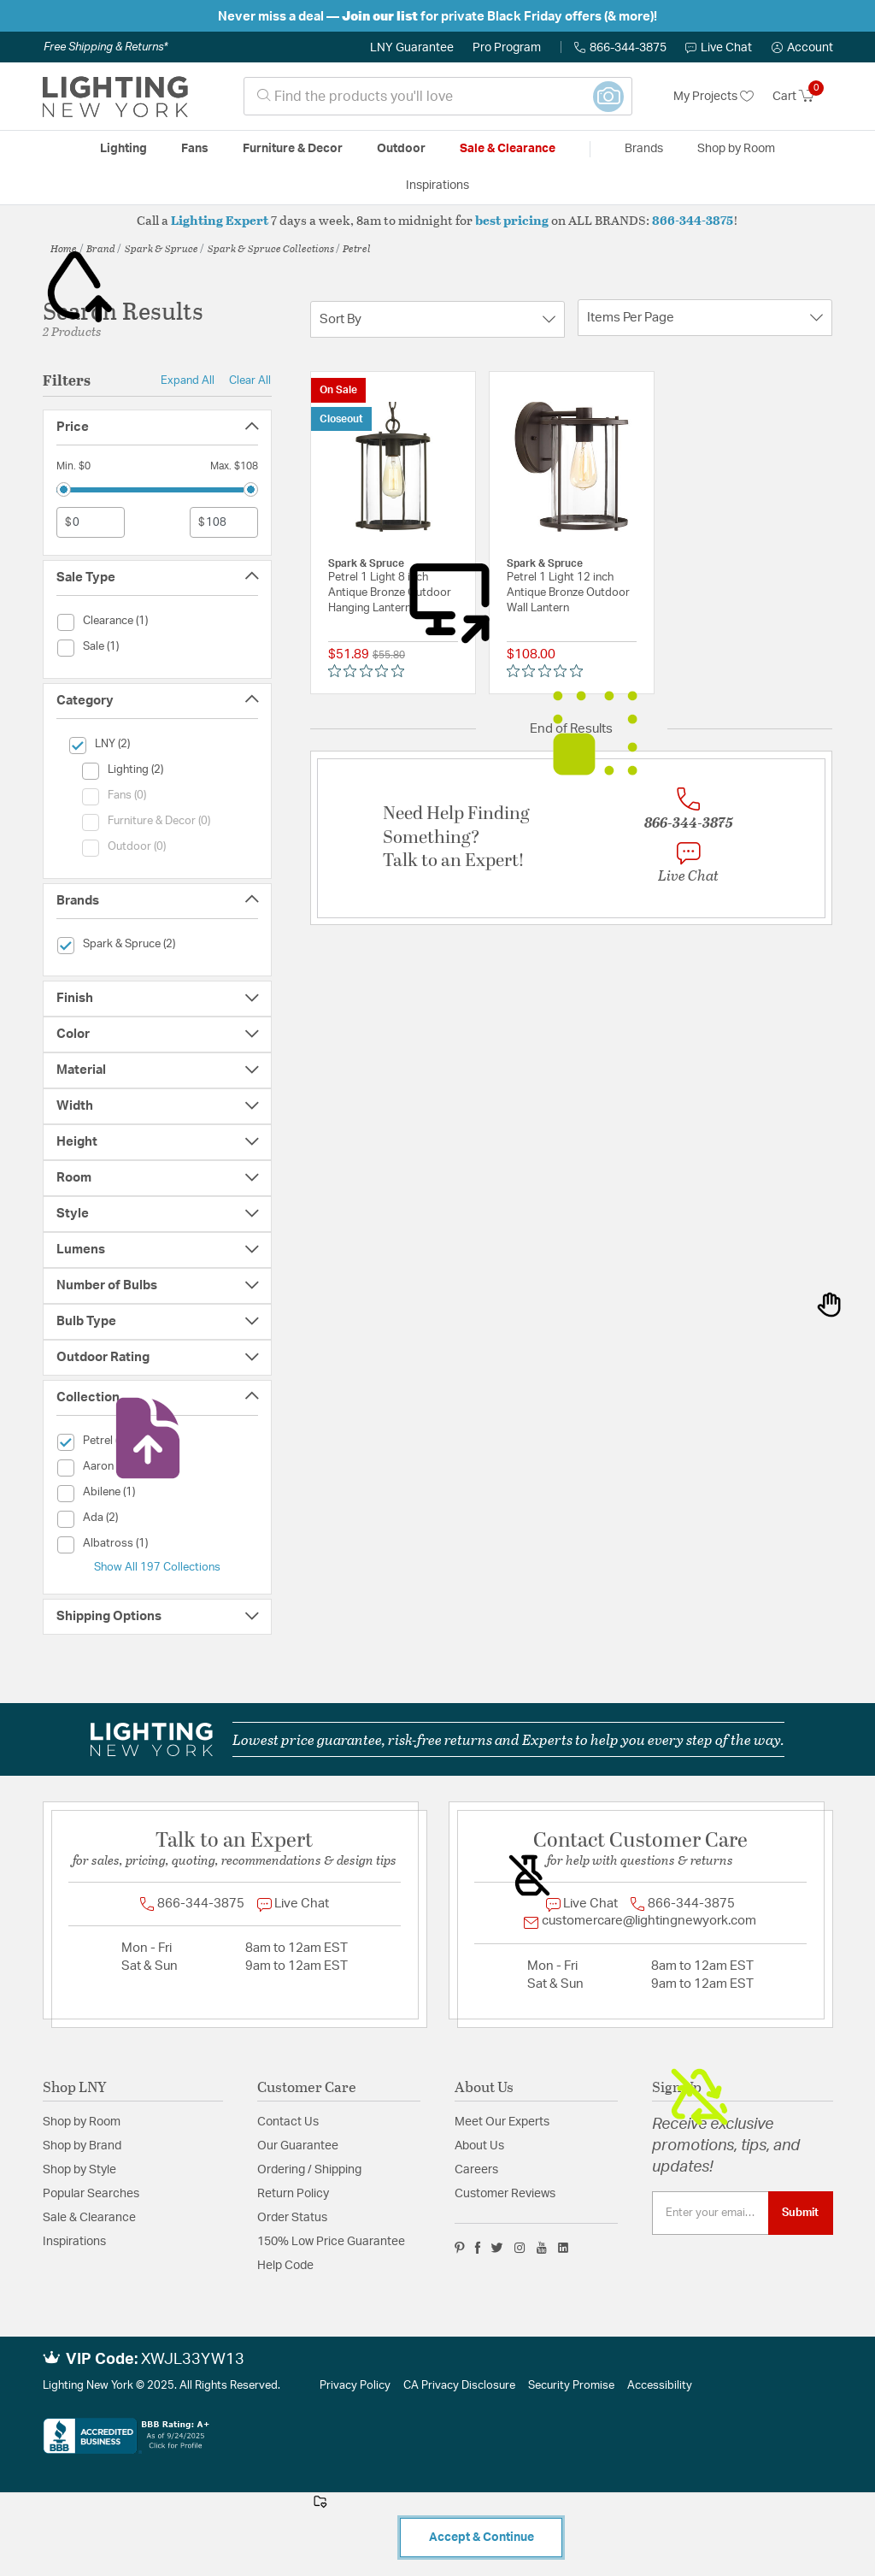  What do you see at coordinates (449, 599) in the screenshot?
I see `share your screen with others` at bounding box center [449, 599].